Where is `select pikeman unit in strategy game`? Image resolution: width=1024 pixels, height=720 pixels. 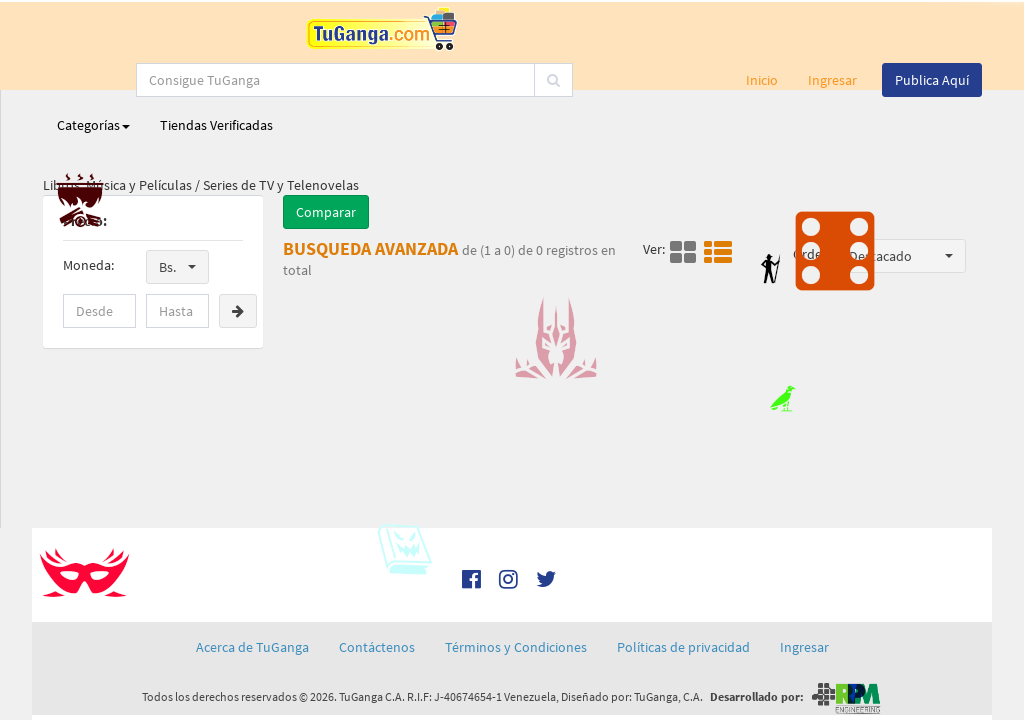
select pikeman unit in strategy game is located at coordinates (770, 268).